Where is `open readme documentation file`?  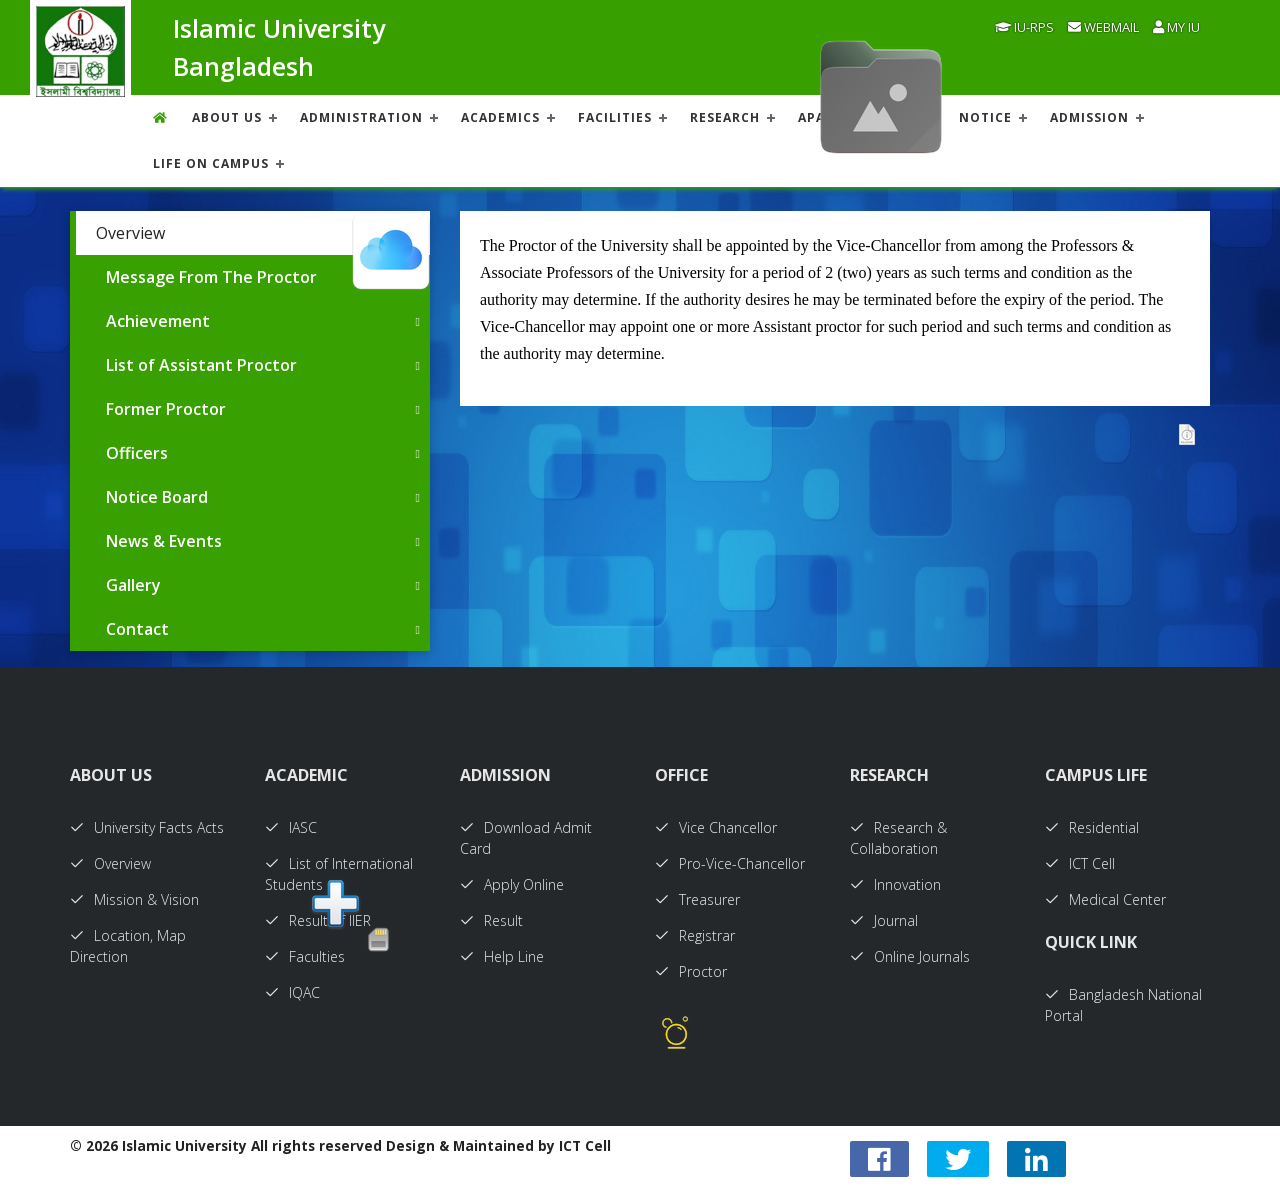 open readme documentation file is located at coordinates (1187, 435).